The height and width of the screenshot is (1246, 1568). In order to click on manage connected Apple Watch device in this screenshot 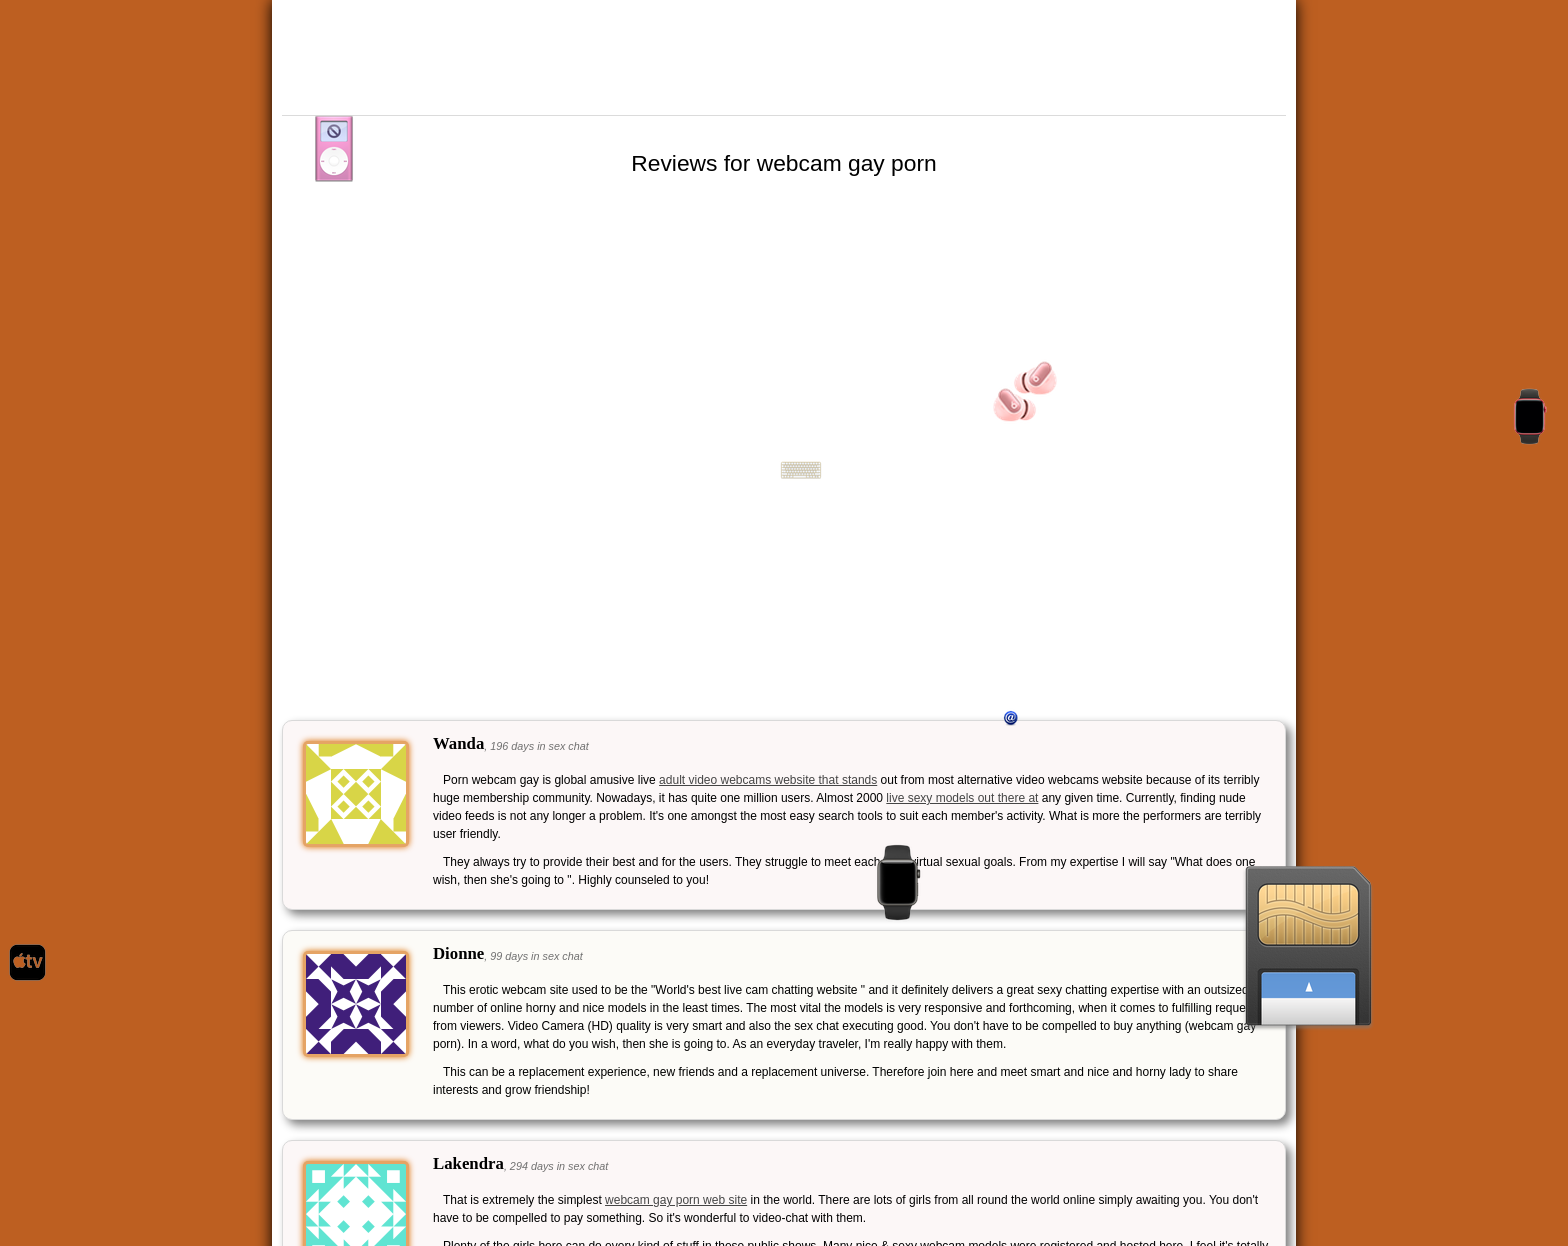, I will do `click(897, 882)`.